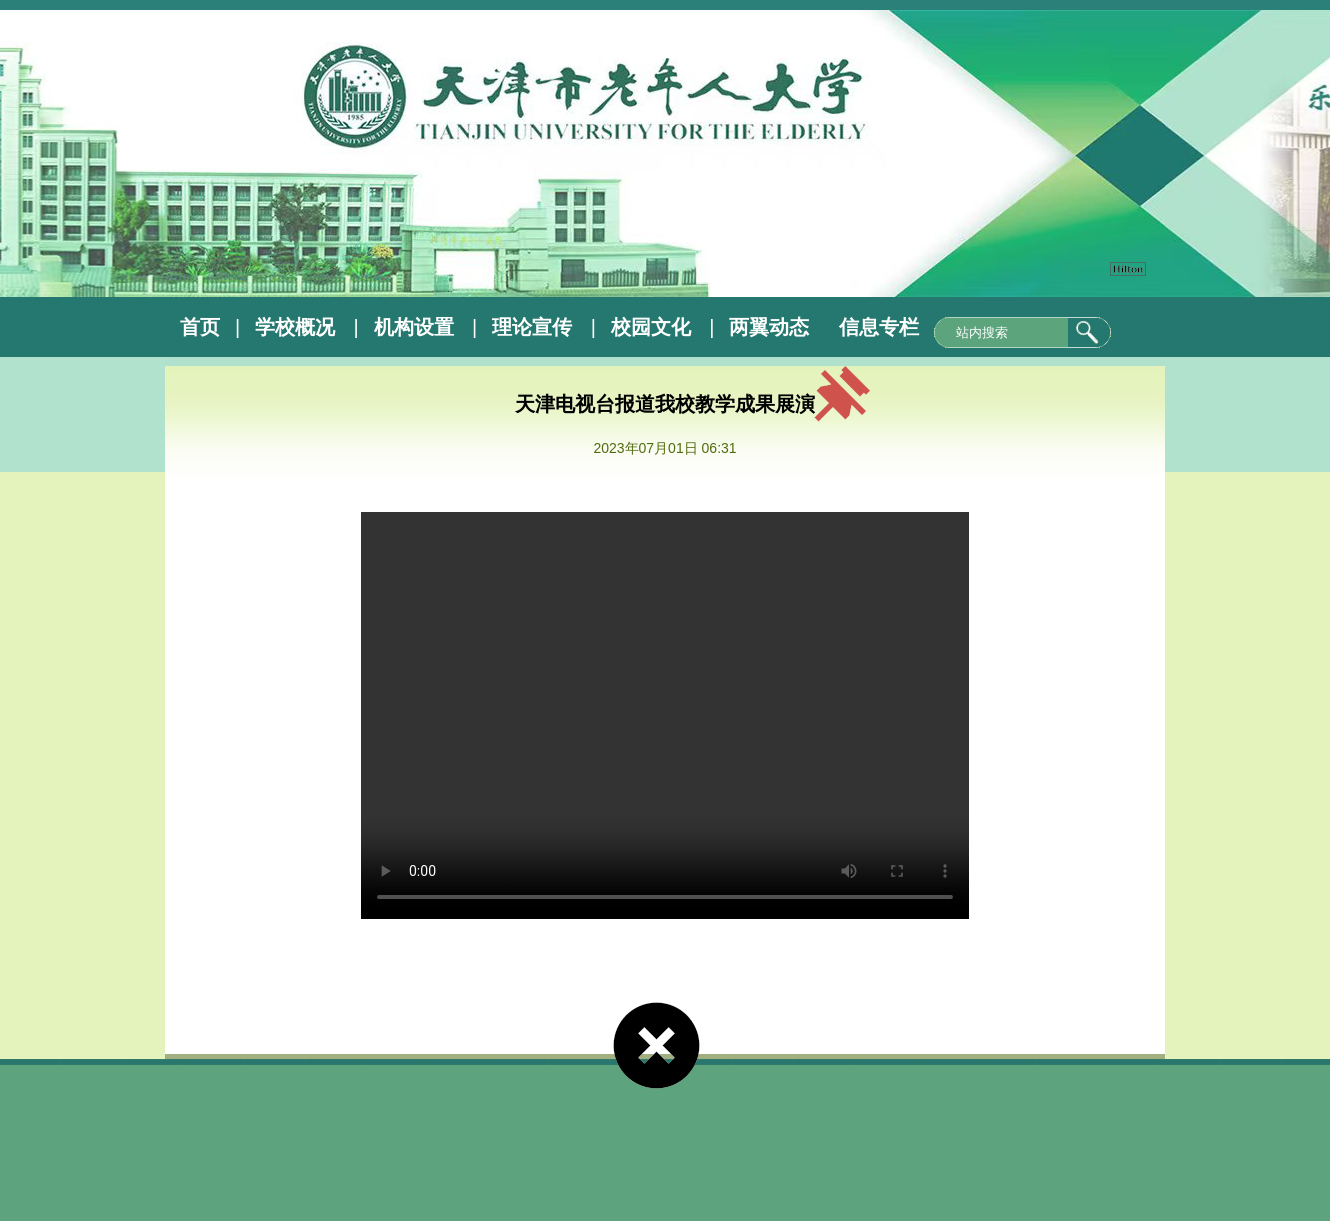  What do you see at coordinates (840, 396) in the screenshot?
I see `unpin a saved location` at bounding box center [840, 396].